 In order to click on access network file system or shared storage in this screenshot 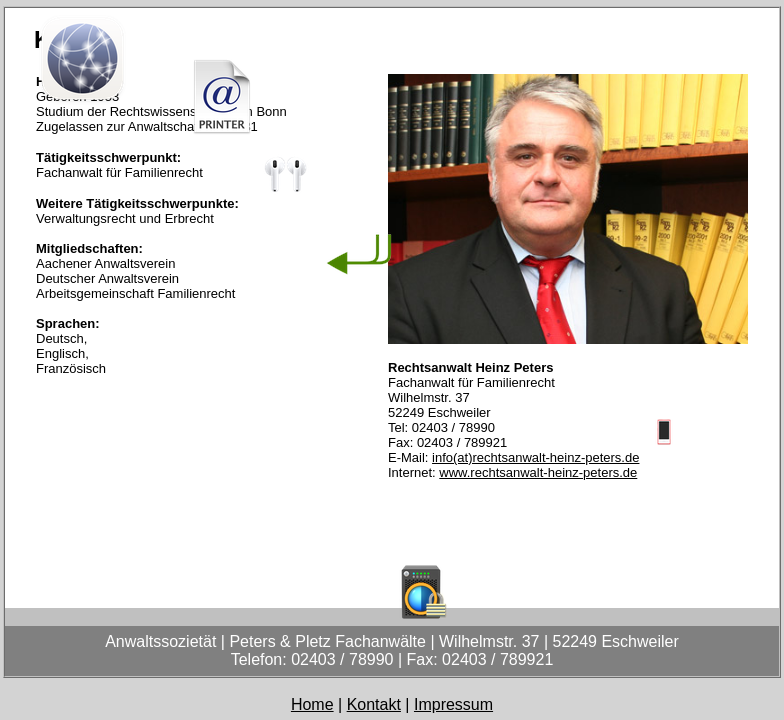, I will do `click(82, 58)`.